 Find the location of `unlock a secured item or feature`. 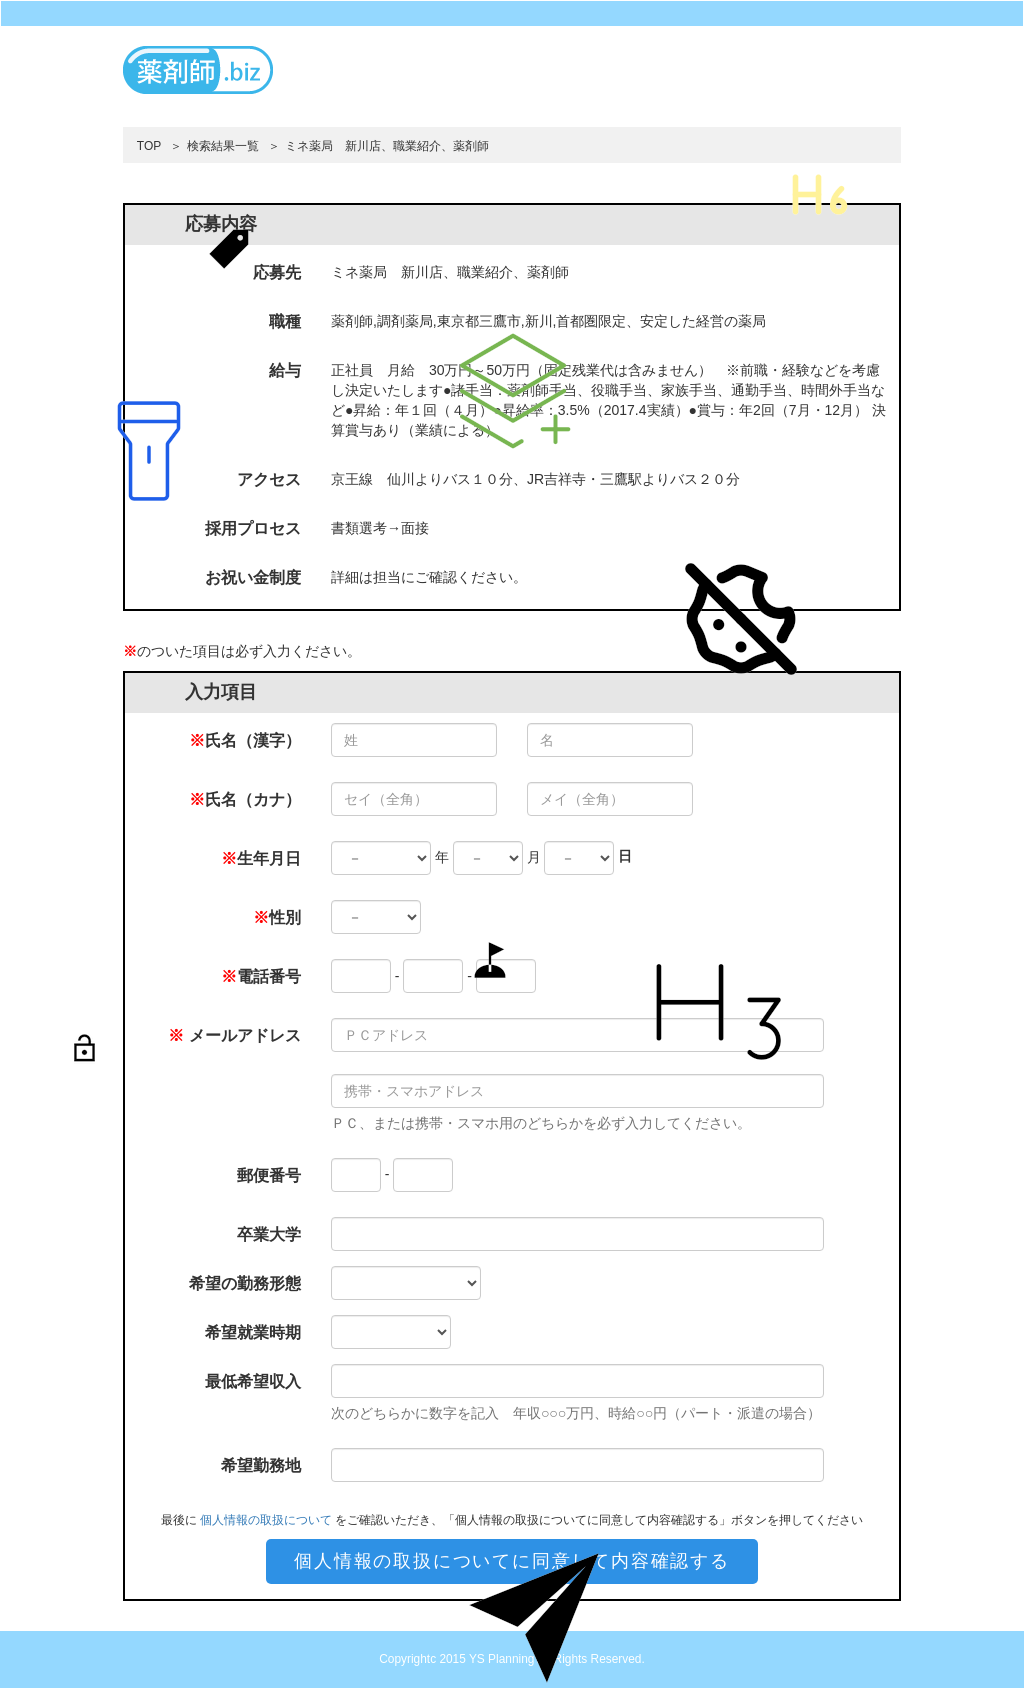

unlock a secured item or feature is located at coordinates (84, 1048).